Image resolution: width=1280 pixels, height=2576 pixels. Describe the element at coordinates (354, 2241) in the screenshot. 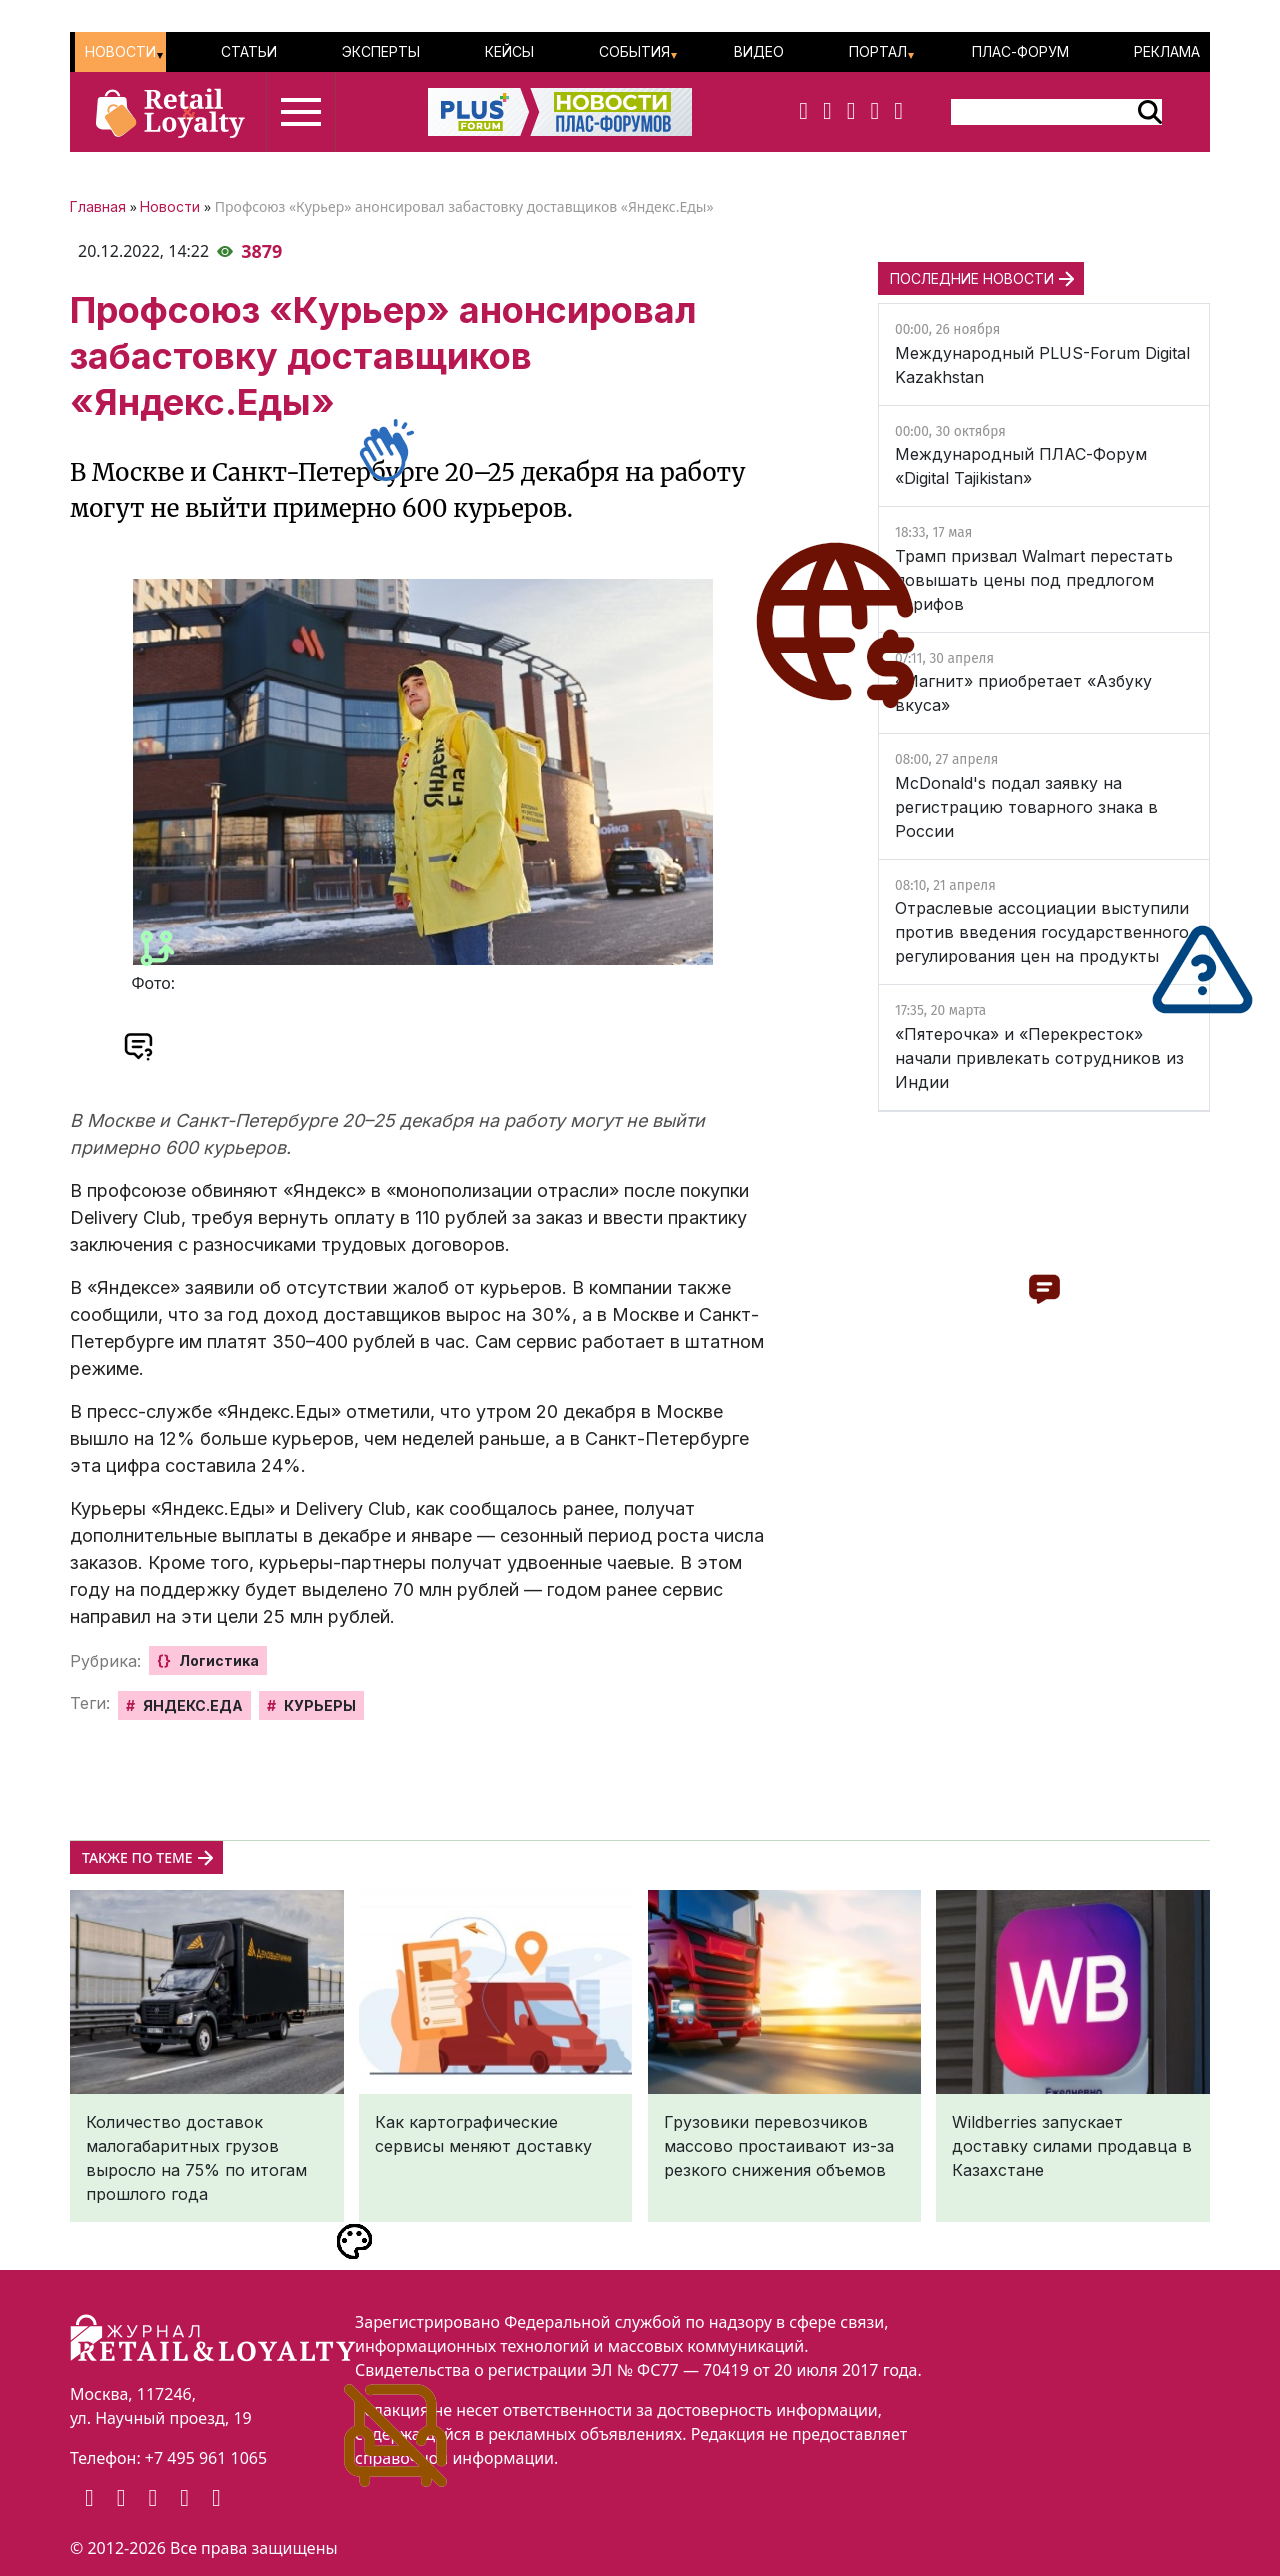

I see `customize color or theme settings` at that location.